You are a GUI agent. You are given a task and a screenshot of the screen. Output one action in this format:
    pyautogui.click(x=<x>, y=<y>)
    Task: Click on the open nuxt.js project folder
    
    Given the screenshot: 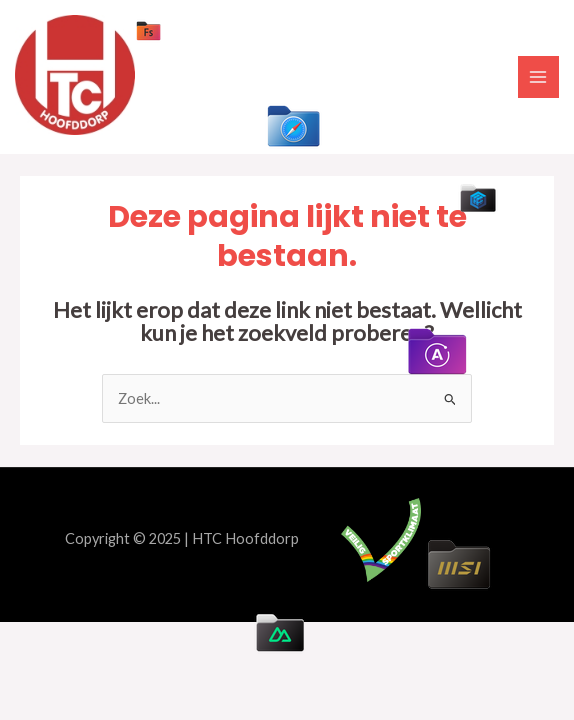 What is the action you would take?
    pyautogui.click(x=280, y=634)
    